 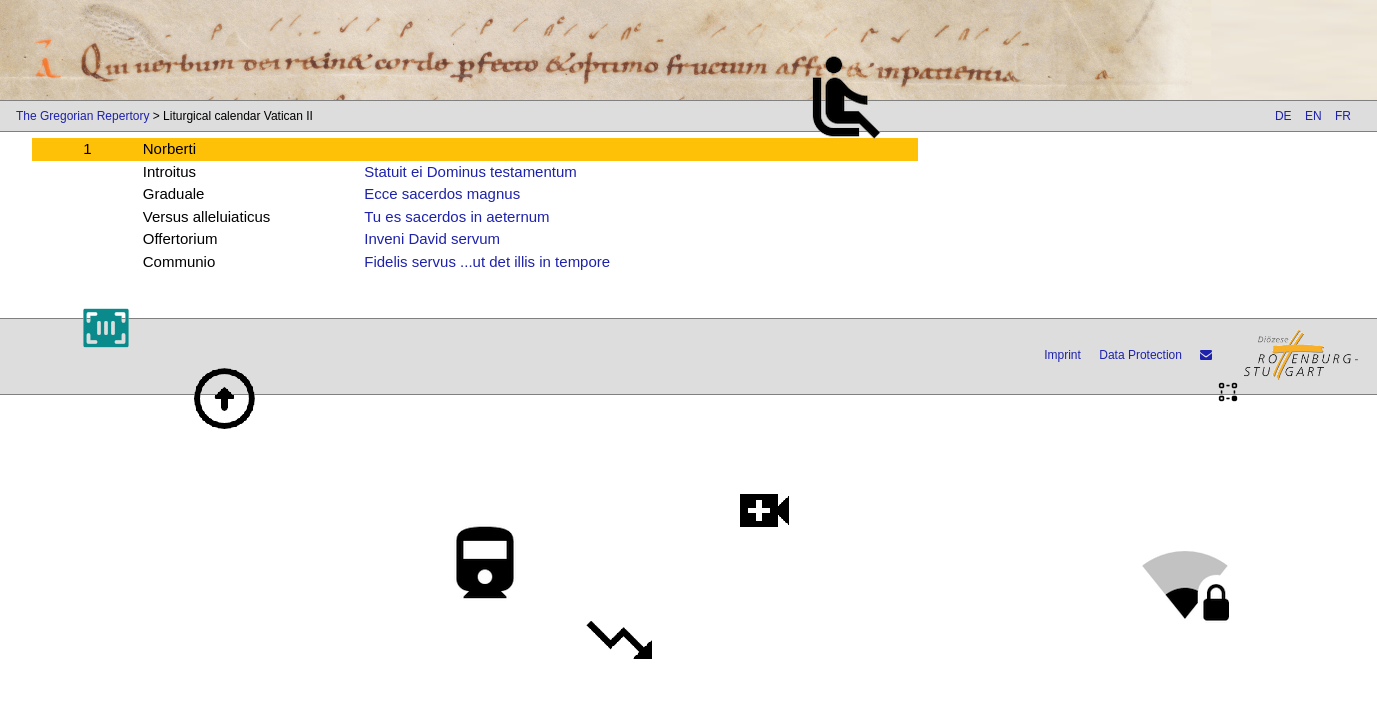 What do you see at coordinates (619, 640) in the screenshot?
I see `indicates a downward trend in data or metrics` at bounding box center [619, 640].